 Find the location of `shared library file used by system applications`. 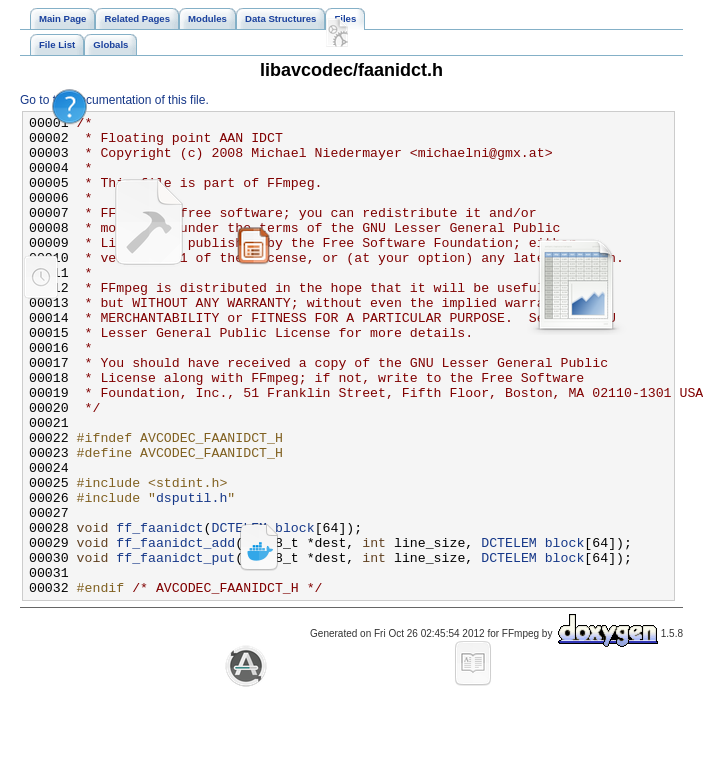

shared library file used by system applications is located at coordinates (337, 33).